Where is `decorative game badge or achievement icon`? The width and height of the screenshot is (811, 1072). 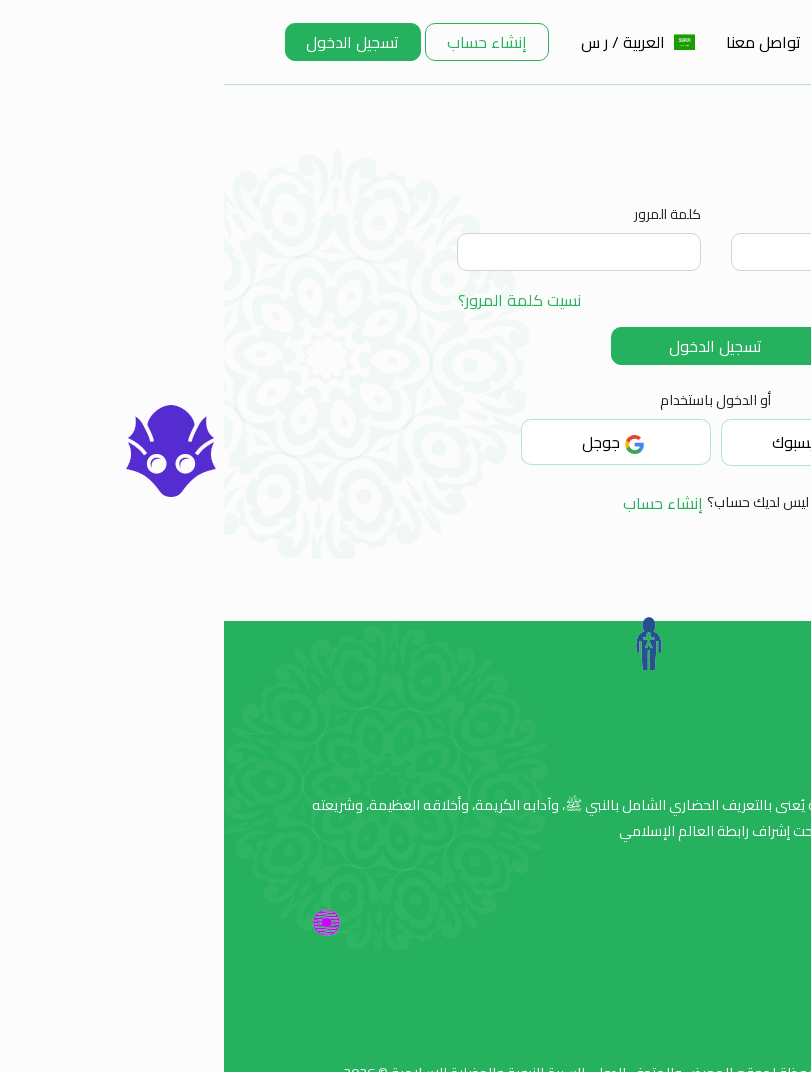 decorative game badge or achievement icon is located at coordinates (326, 922).